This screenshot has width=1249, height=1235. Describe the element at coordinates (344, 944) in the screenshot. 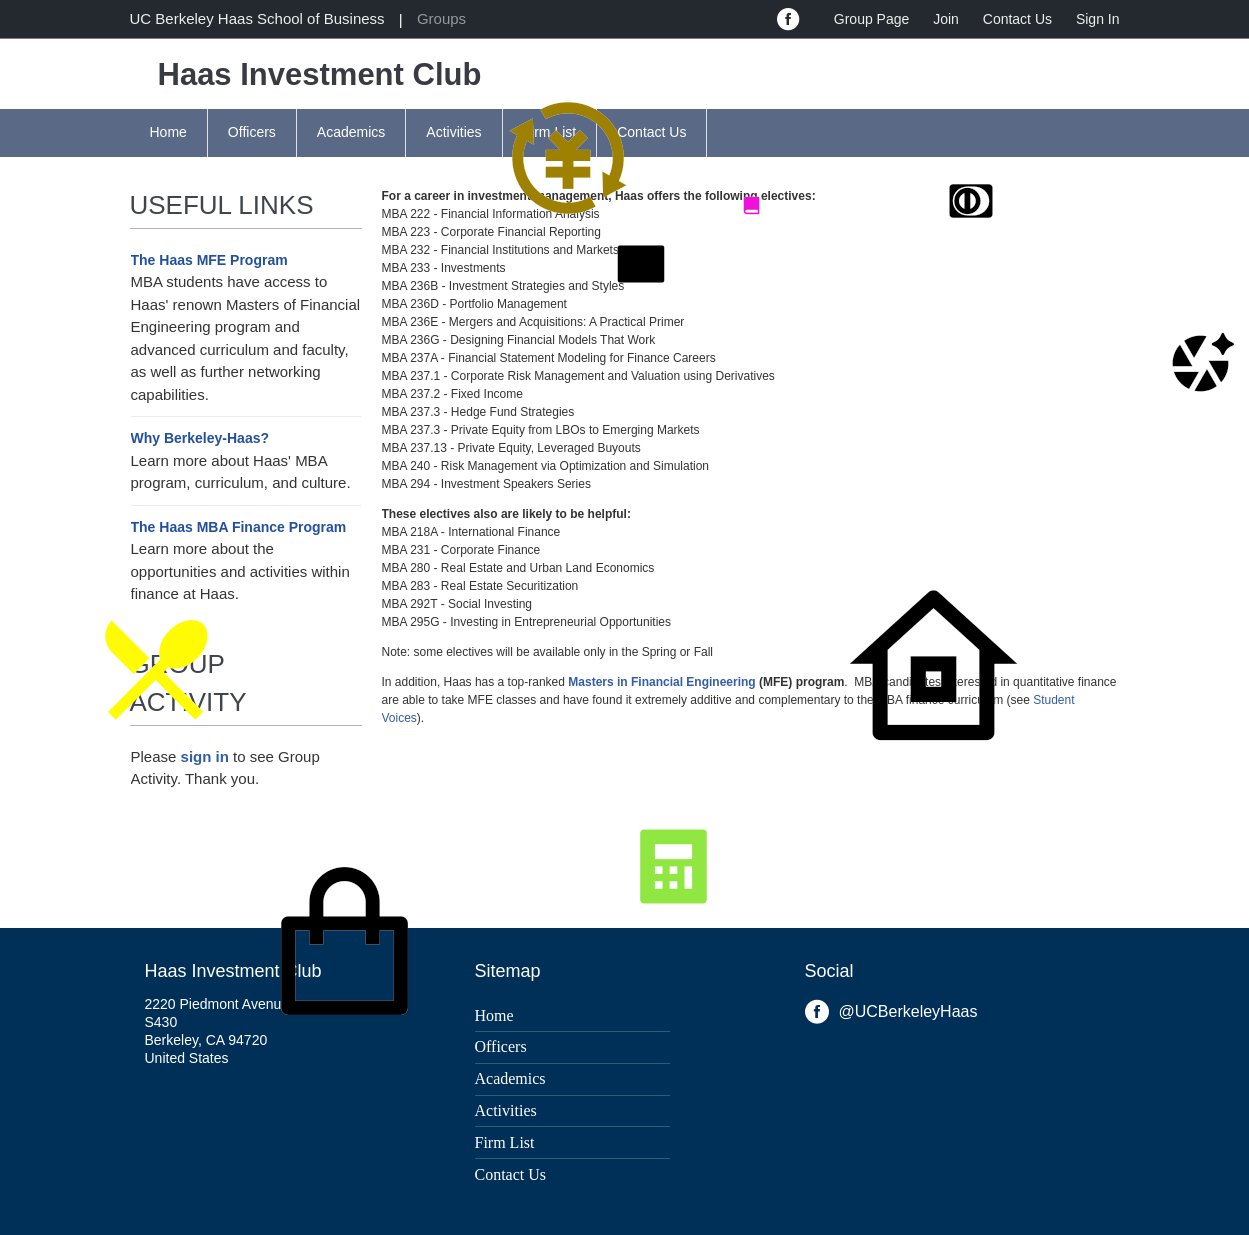

I see `view your shopping cart` at that location.